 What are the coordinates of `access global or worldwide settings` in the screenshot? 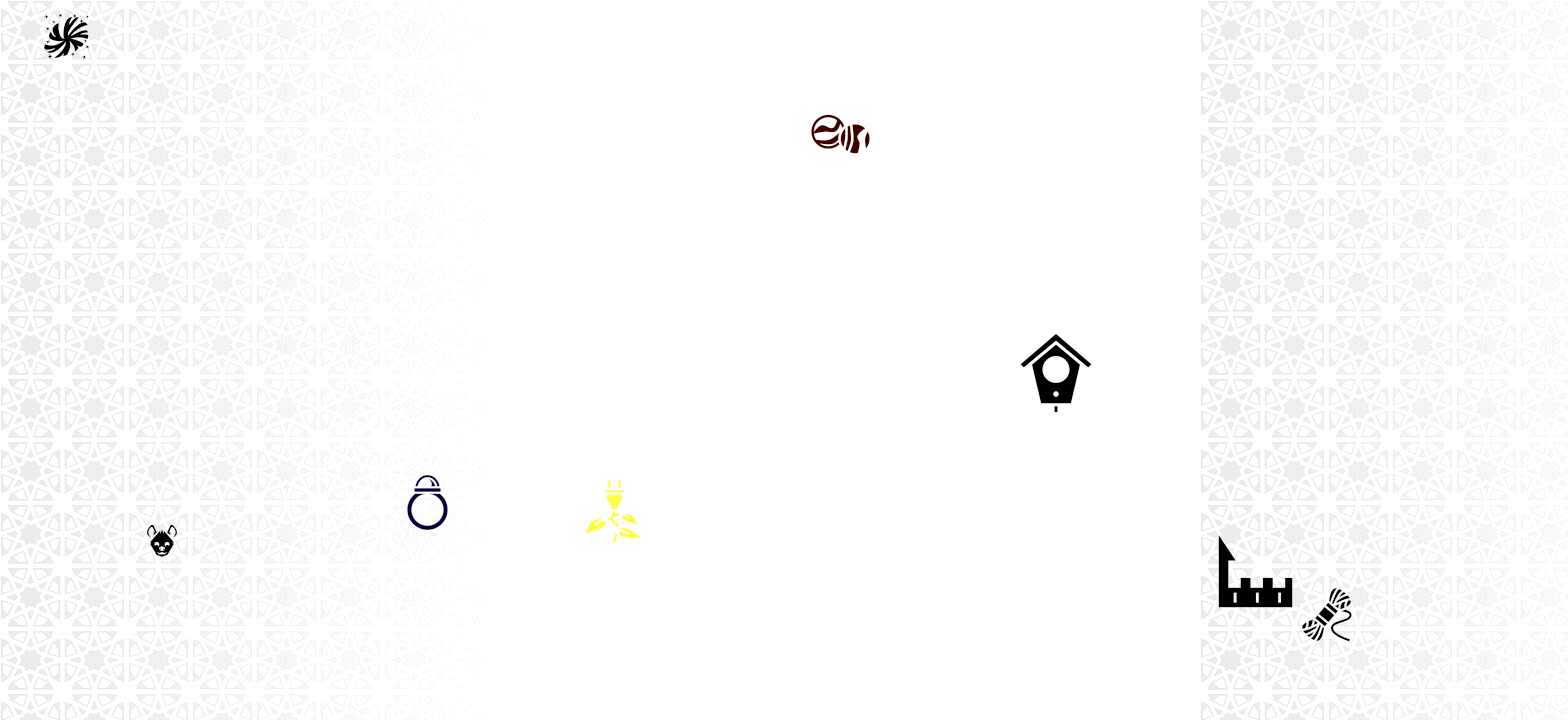 It's located at (427, 502).